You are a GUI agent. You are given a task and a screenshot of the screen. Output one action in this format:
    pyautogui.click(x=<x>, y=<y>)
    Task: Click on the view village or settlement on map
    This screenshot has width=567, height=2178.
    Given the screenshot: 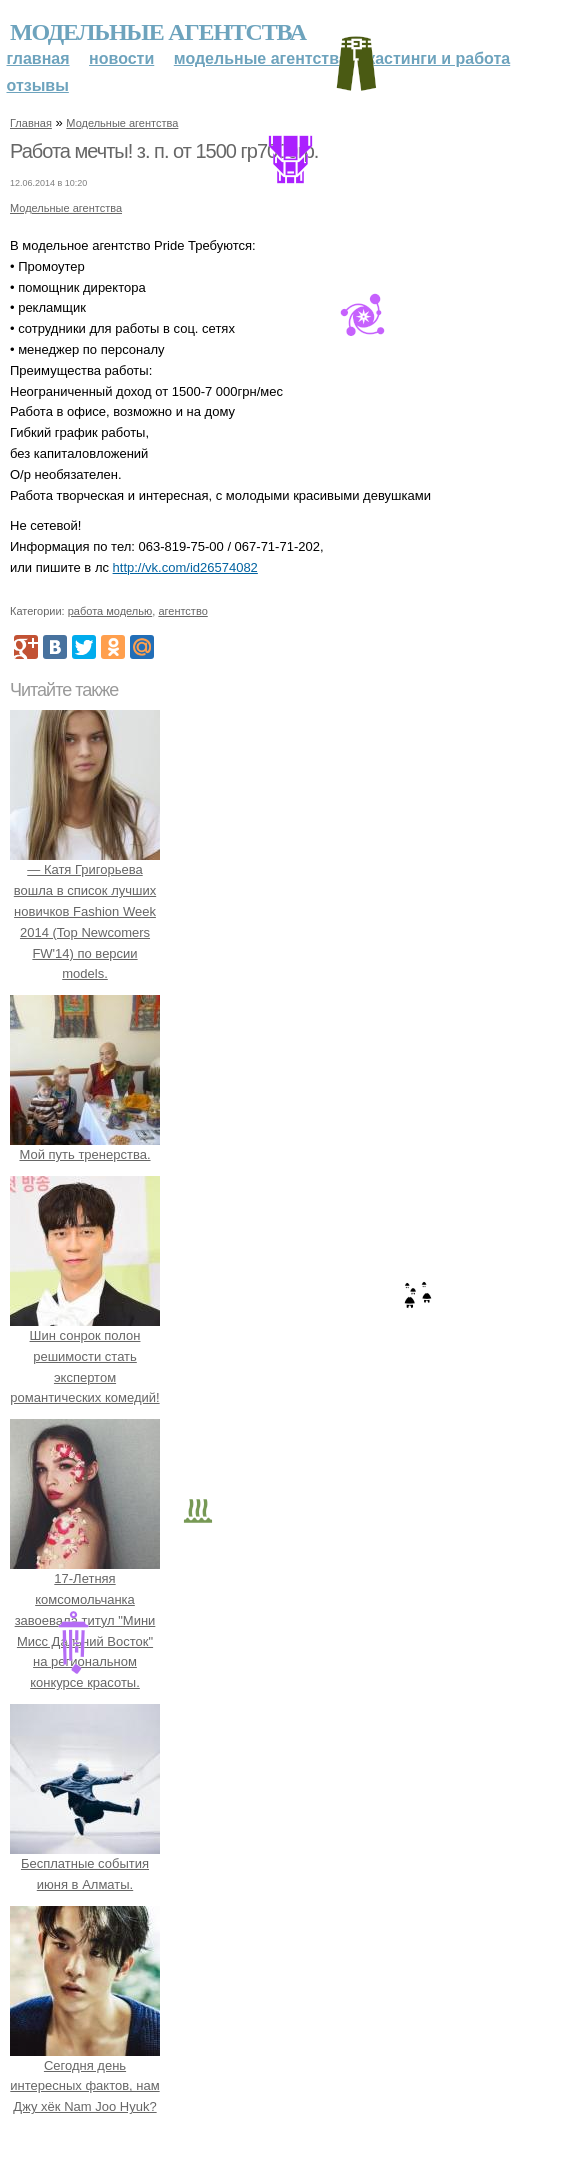 What is the action you would take?
    pyautogui.click(x=418, y=1295)
    